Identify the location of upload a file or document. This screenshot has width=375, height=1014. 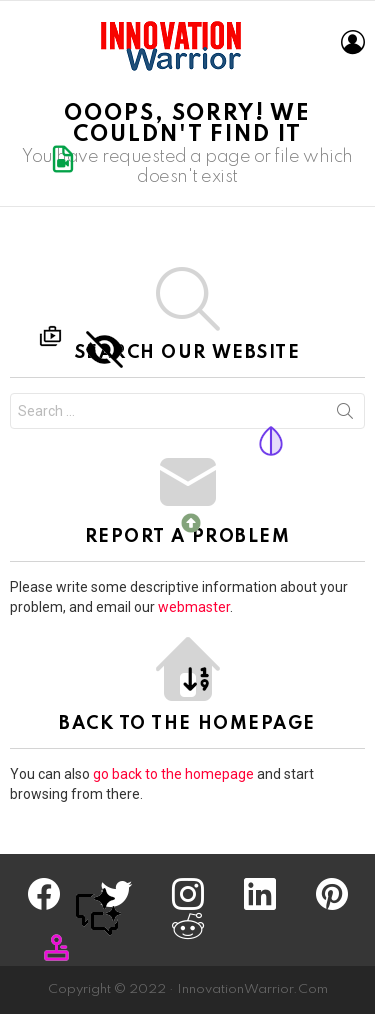
(191, 523).